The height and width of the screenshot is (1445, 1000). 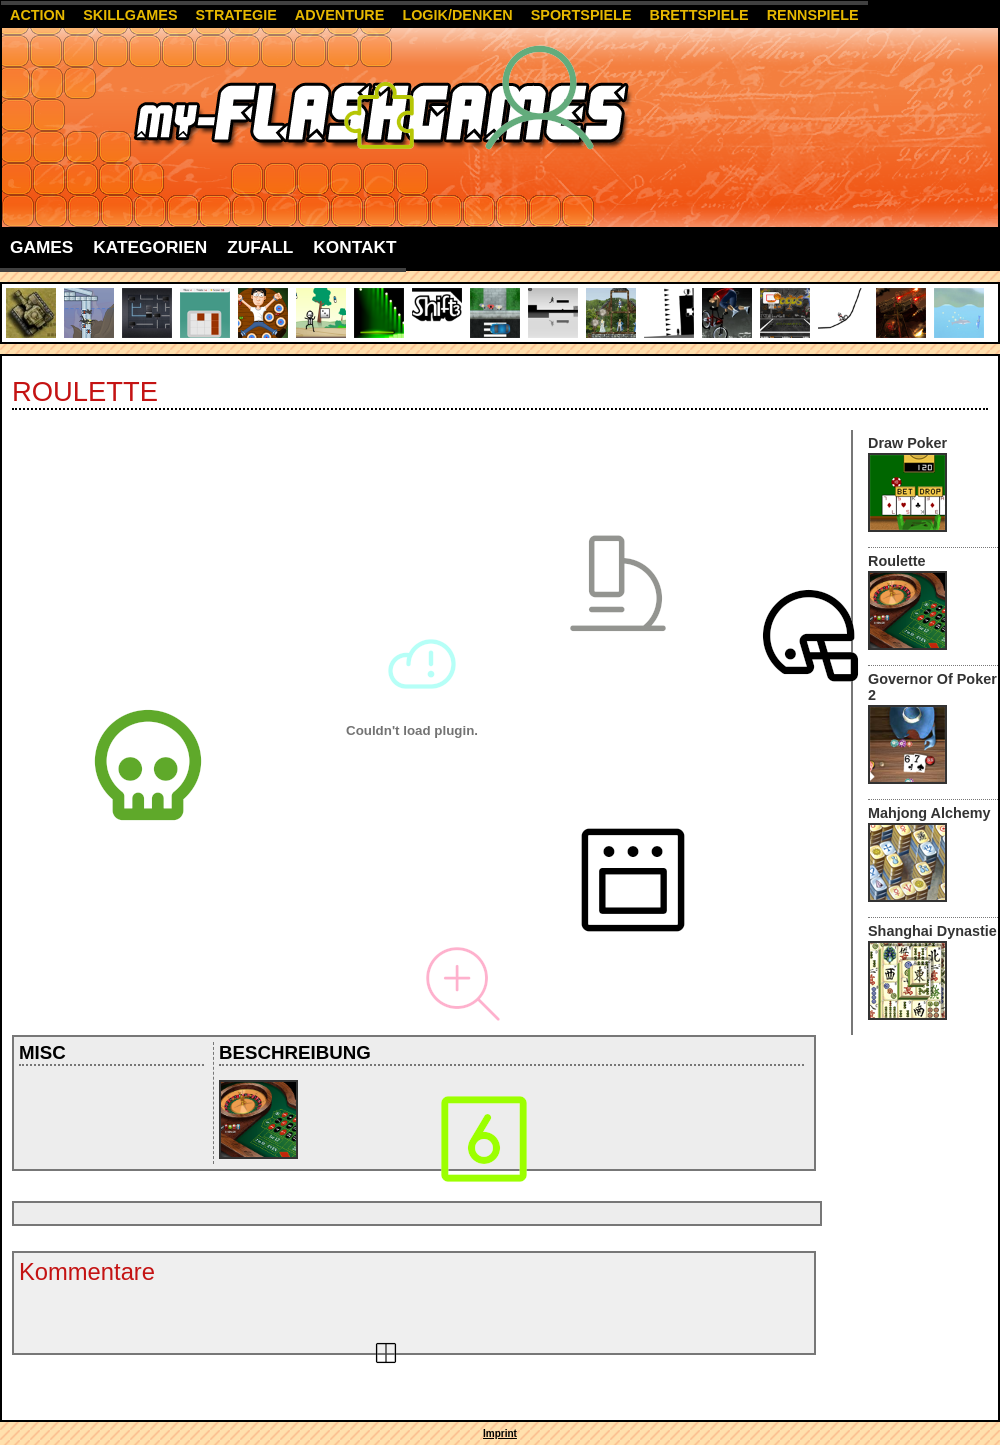 I want to click on cloud storage warning or sync issue, so click(x=422, y=664).